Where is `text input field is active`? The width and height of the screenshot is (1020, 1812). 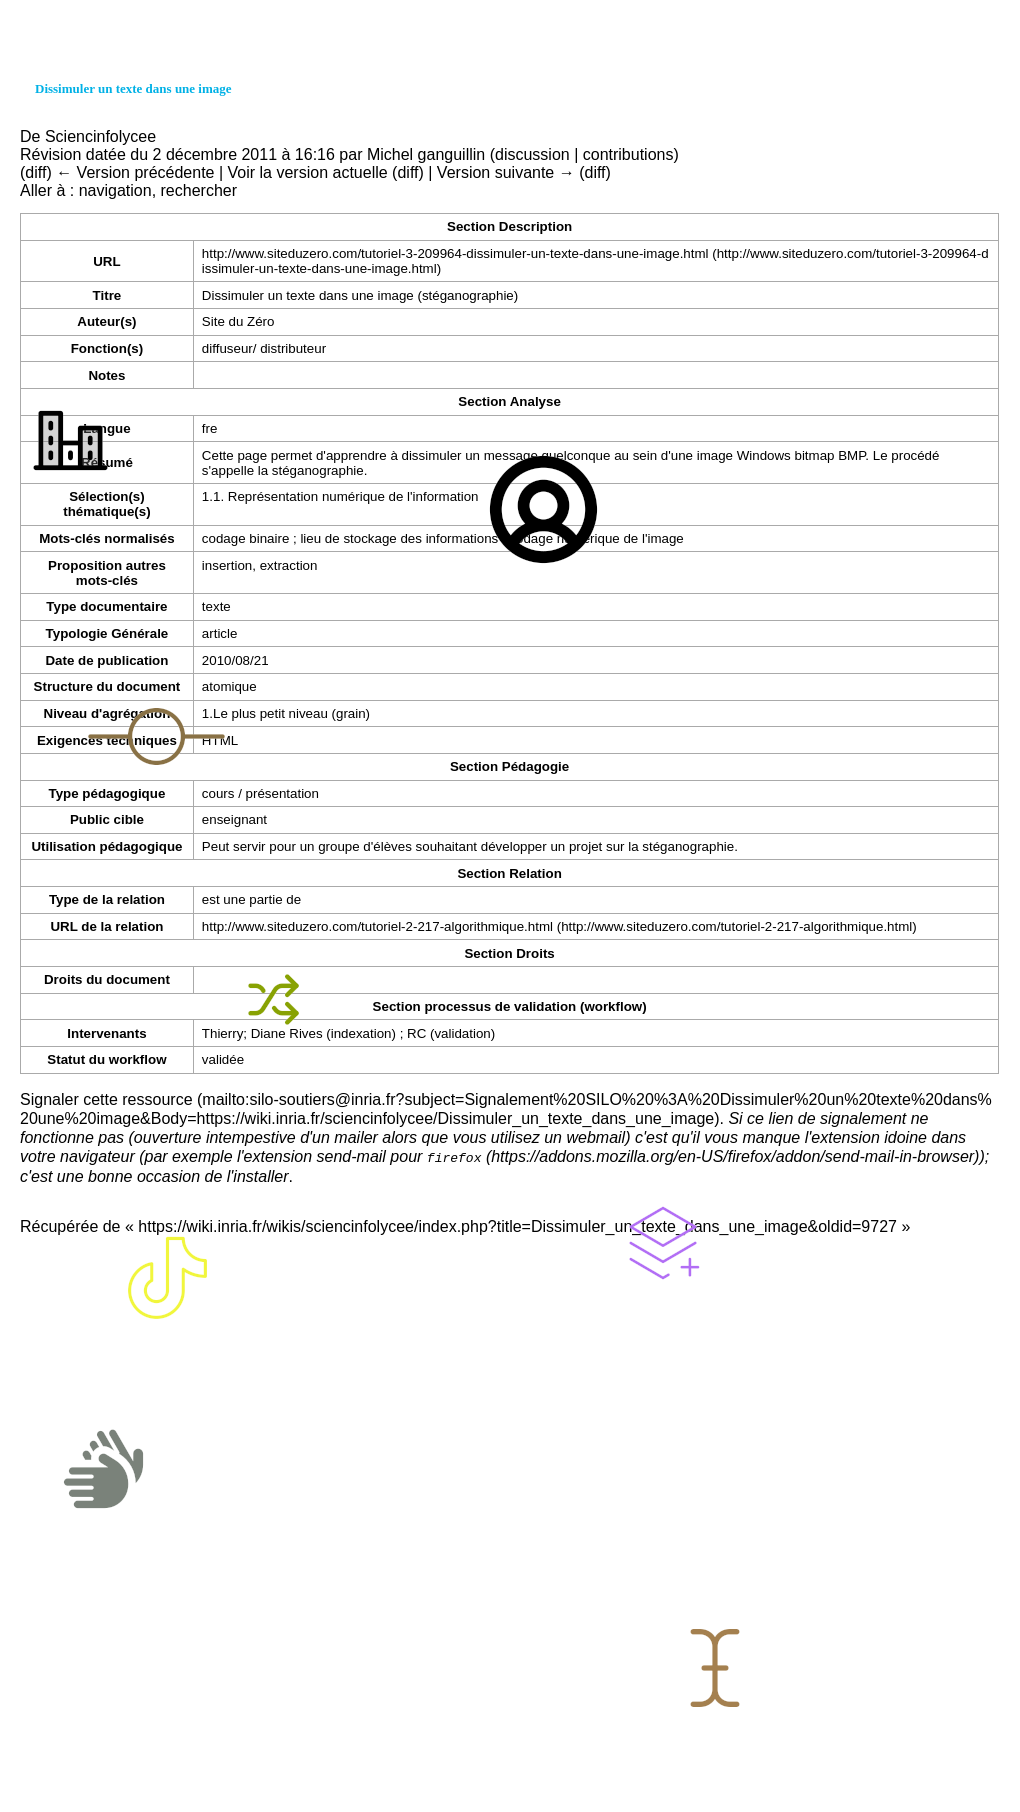 text input field is active is located at coordinates (715, 1668).